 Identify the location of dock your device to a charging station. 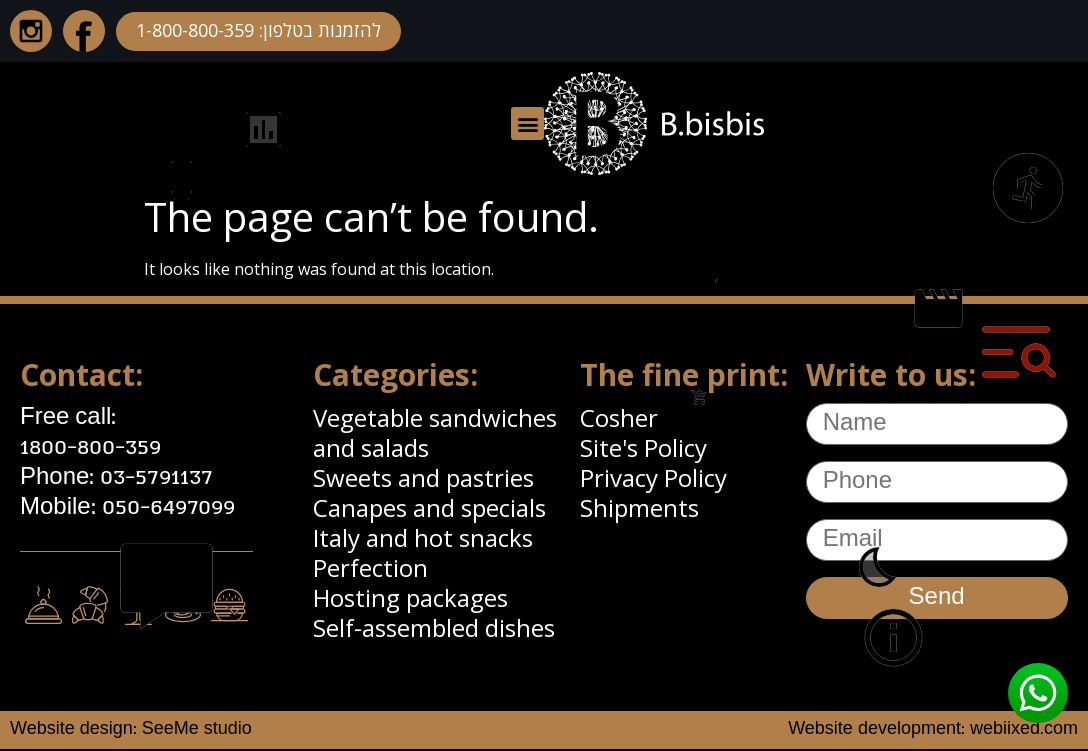
(181, 180).